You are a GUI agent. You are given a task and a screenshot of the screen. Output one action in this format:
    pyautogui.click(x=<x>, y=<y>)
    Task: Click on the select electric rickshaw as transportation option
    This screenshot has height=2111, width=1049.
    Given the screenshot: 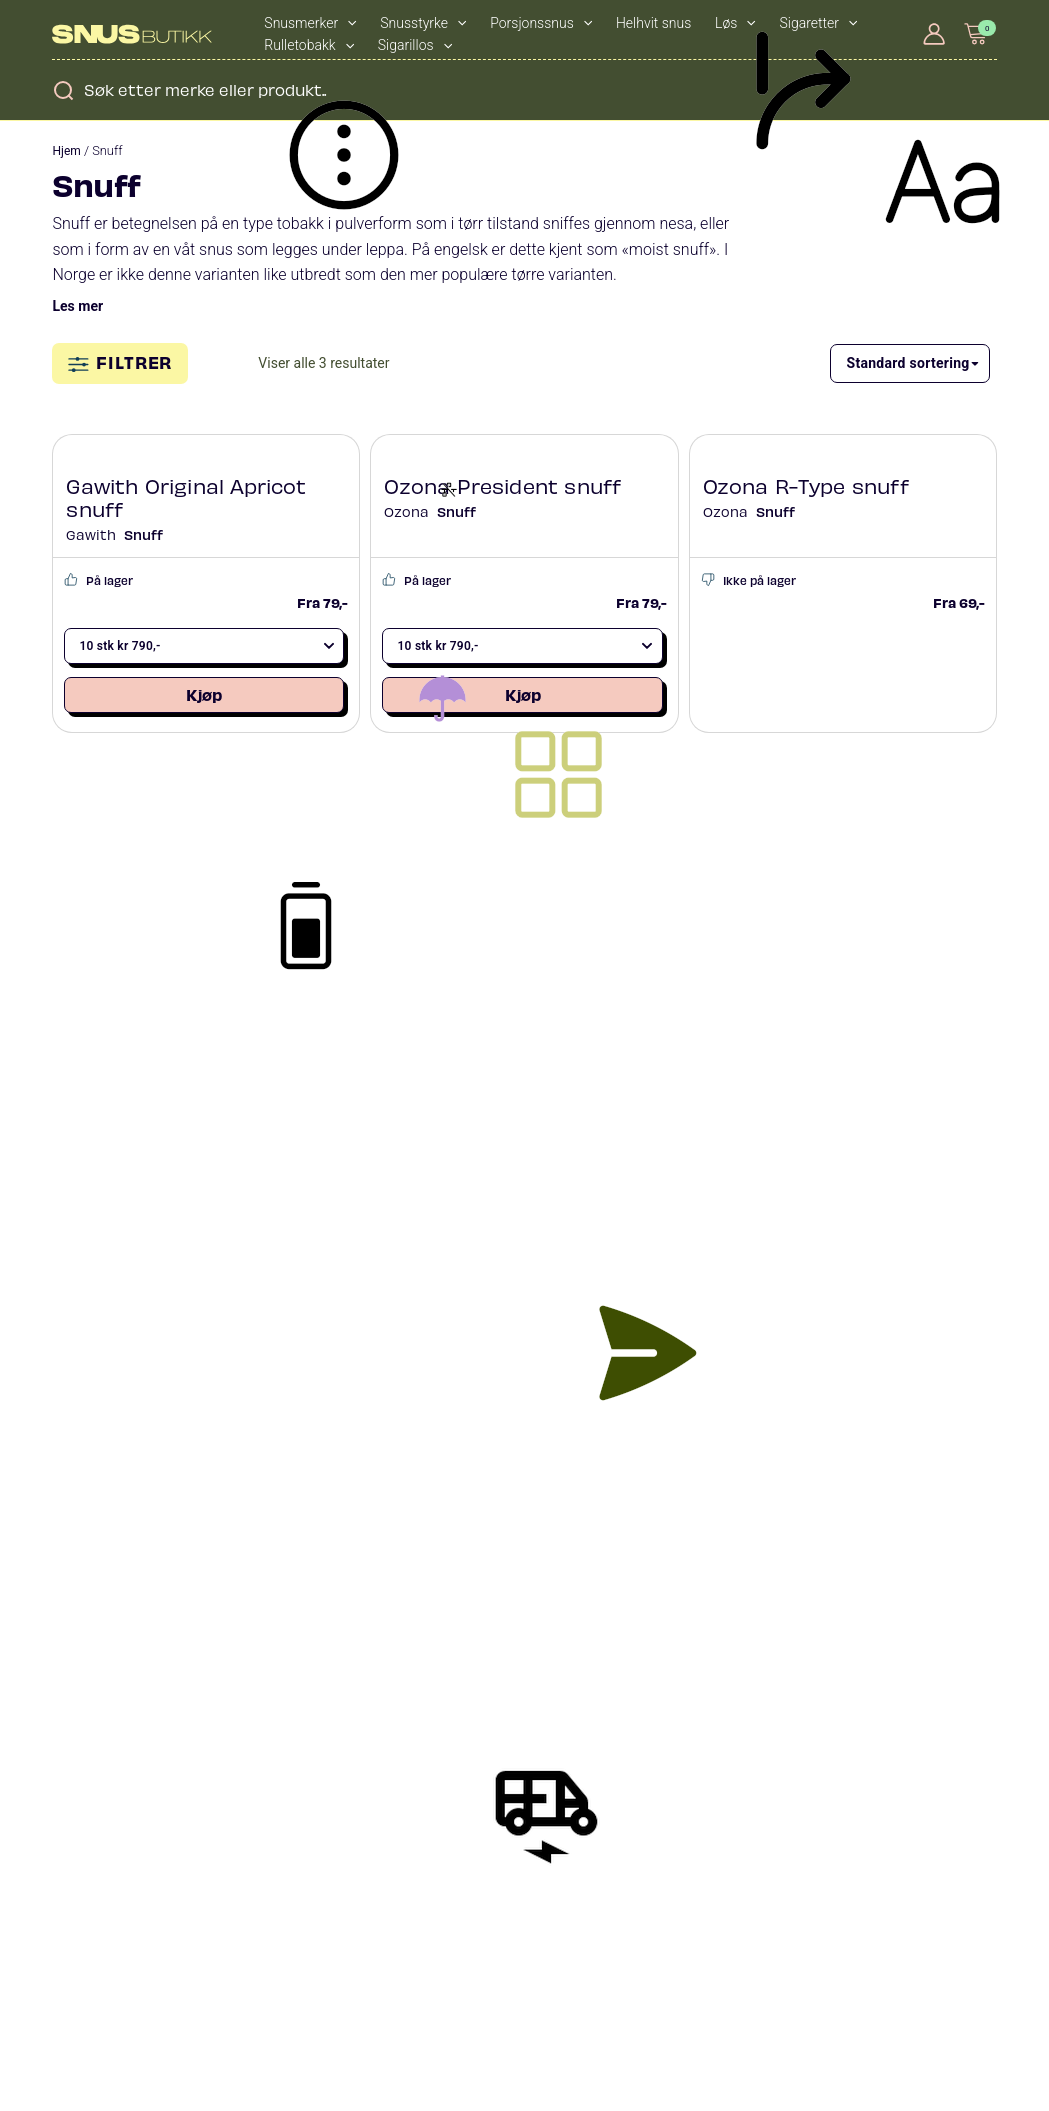 What is the action you would take?
    pyautogui.click(x=546, y=1812)
    